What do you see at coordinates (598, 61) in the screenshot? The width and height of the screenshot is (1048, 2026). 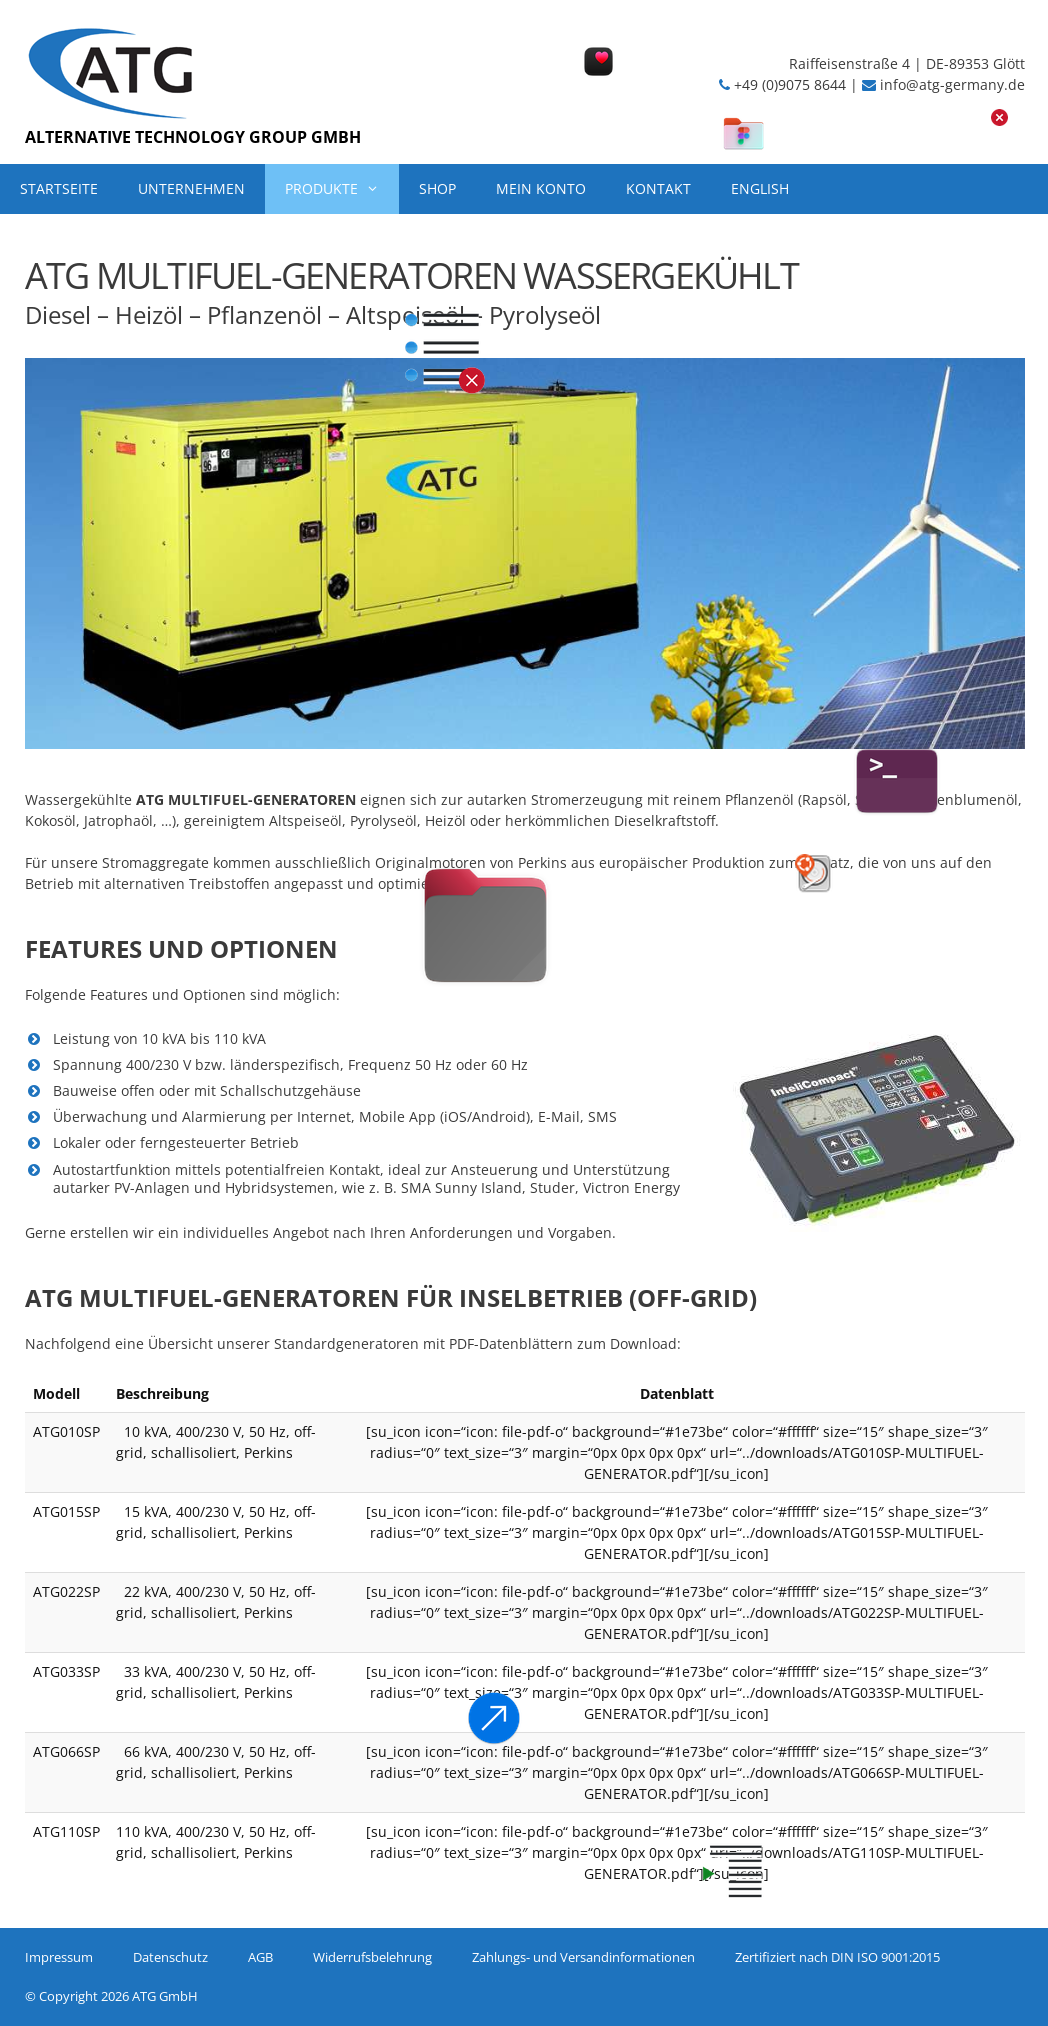 I see `open the health app` at bounding box center [598, 61].